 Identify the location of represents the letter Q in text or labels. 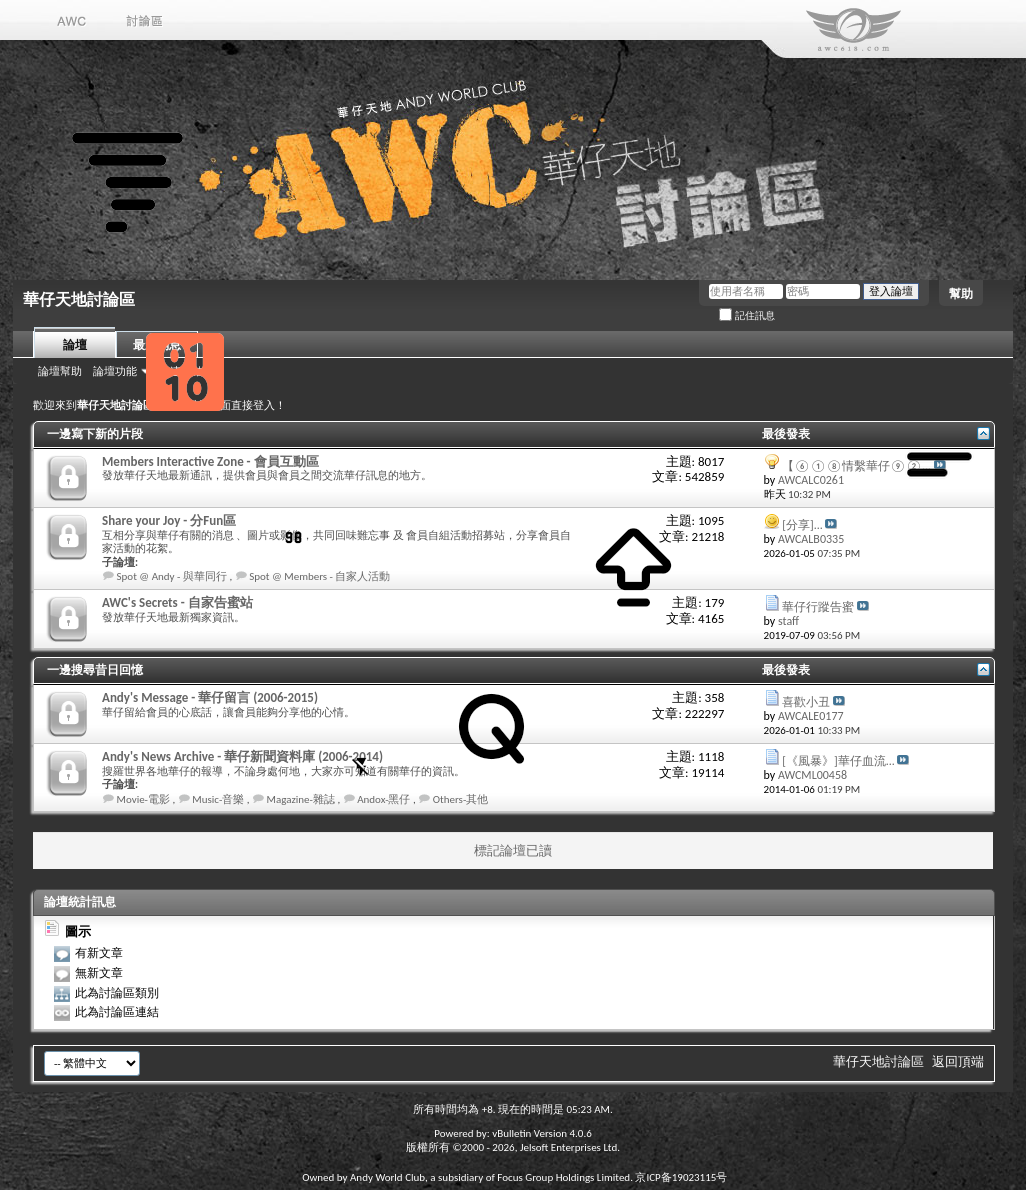
(491, 726).